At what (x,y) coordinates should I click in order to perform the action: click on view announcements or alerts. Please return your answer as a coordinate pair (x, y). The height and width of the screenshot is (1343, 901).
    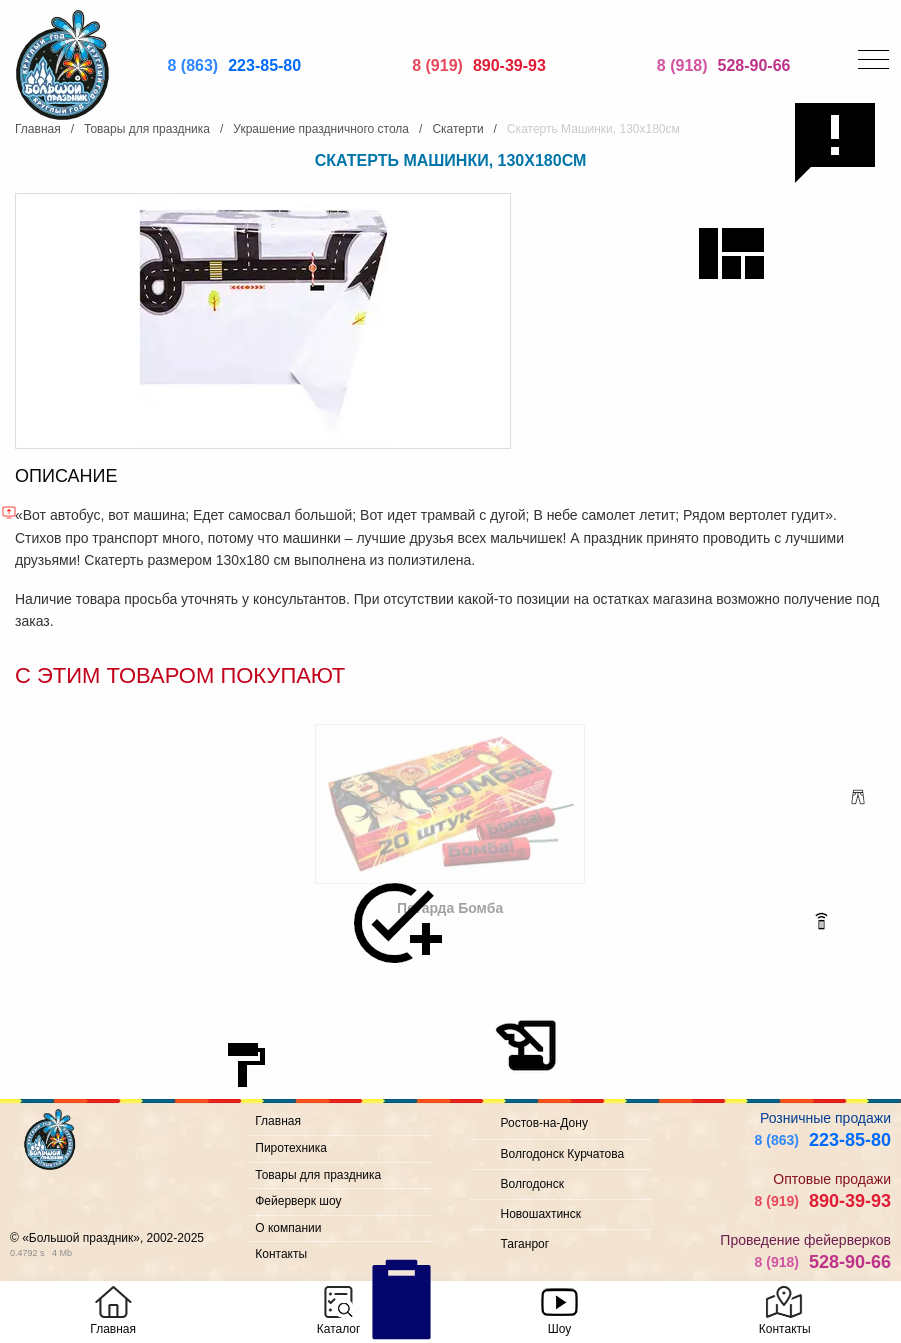
    Looking at the image, I should click on (835, 143).